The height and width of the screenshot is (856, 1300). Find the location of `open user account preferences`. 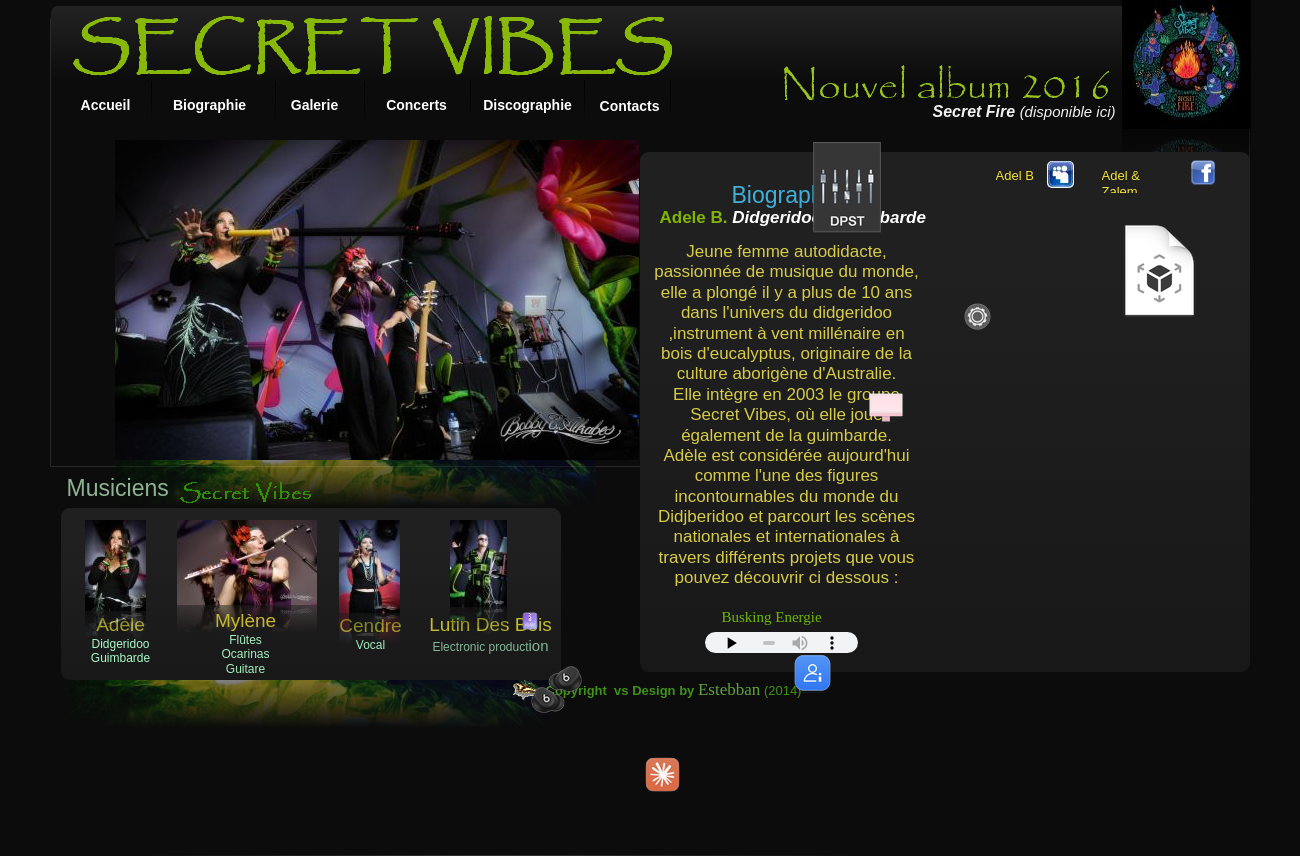

open user account preferences is located at coordinates (812, 673).